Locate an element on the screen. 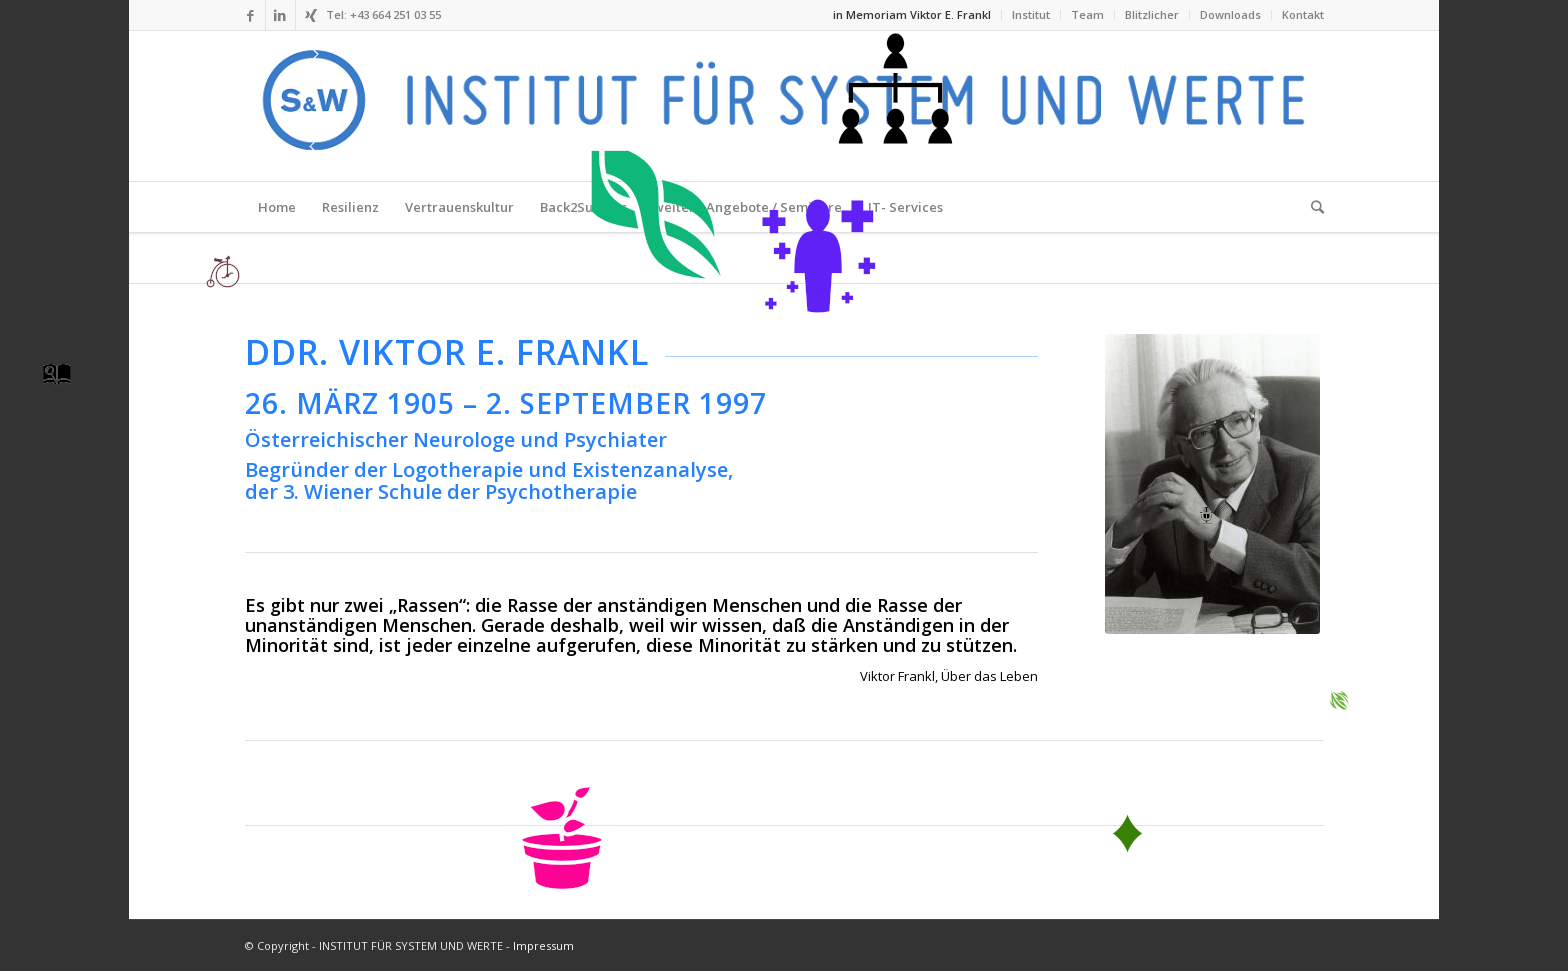 Image resolution: width=1568 pixels, height=971 pixels. view organizational hierarchy or team structure is located at coordinates (895, 88).